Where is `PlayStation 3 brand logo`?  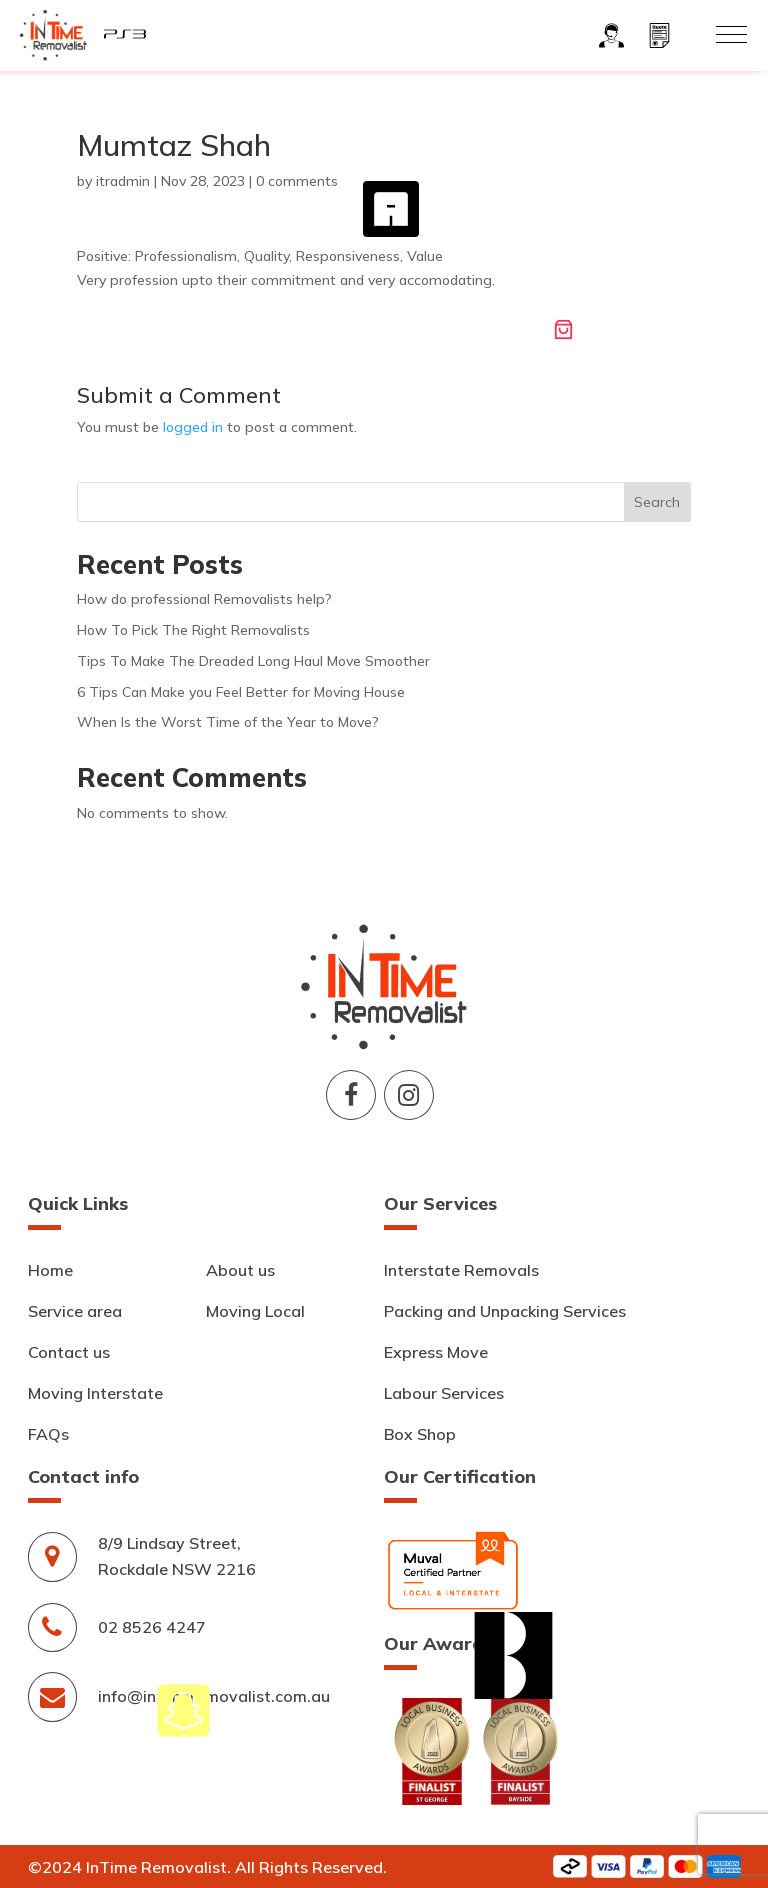
PlayStation 3 brand logo is located at coordinates (125, 34).